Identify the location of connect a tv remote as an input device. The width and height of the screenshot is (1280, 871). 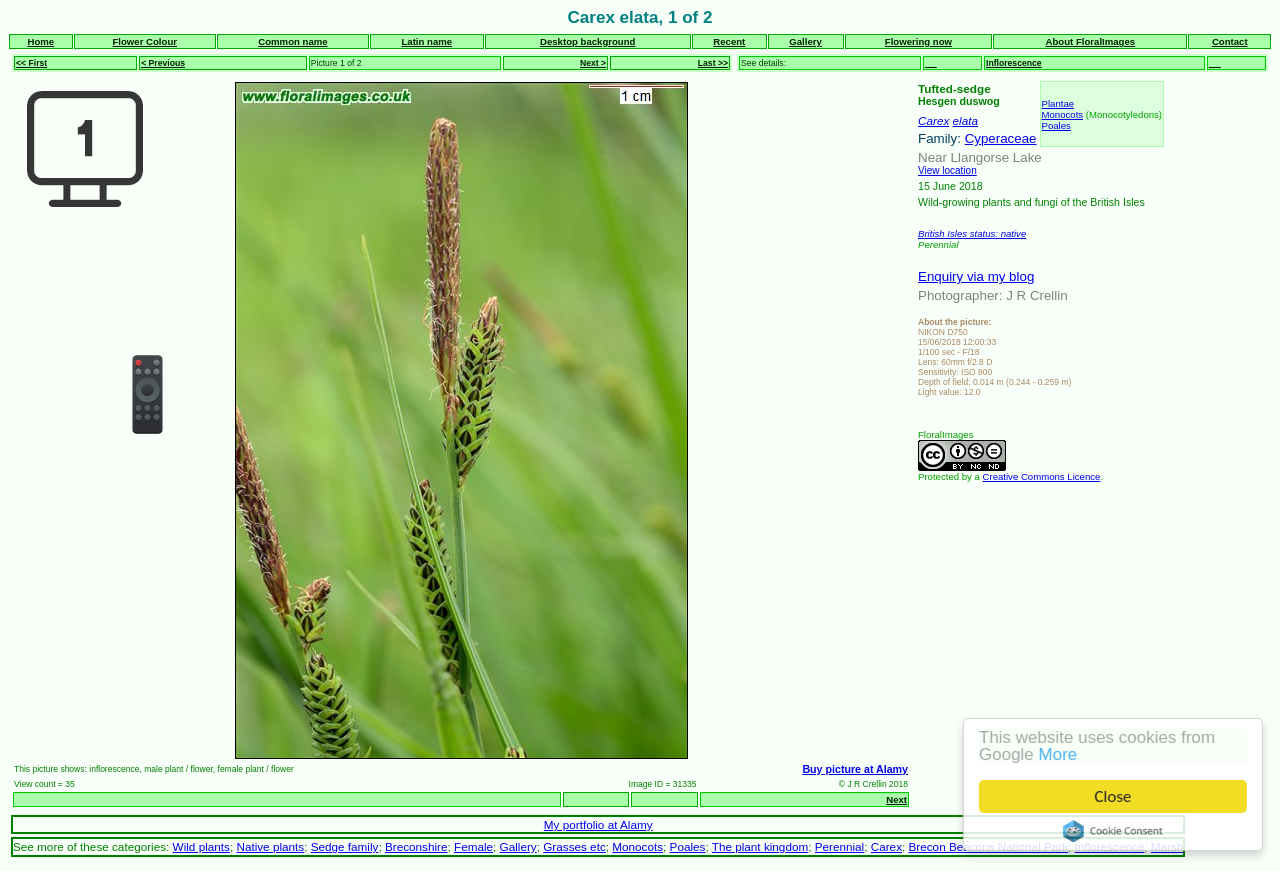
(147, 394).